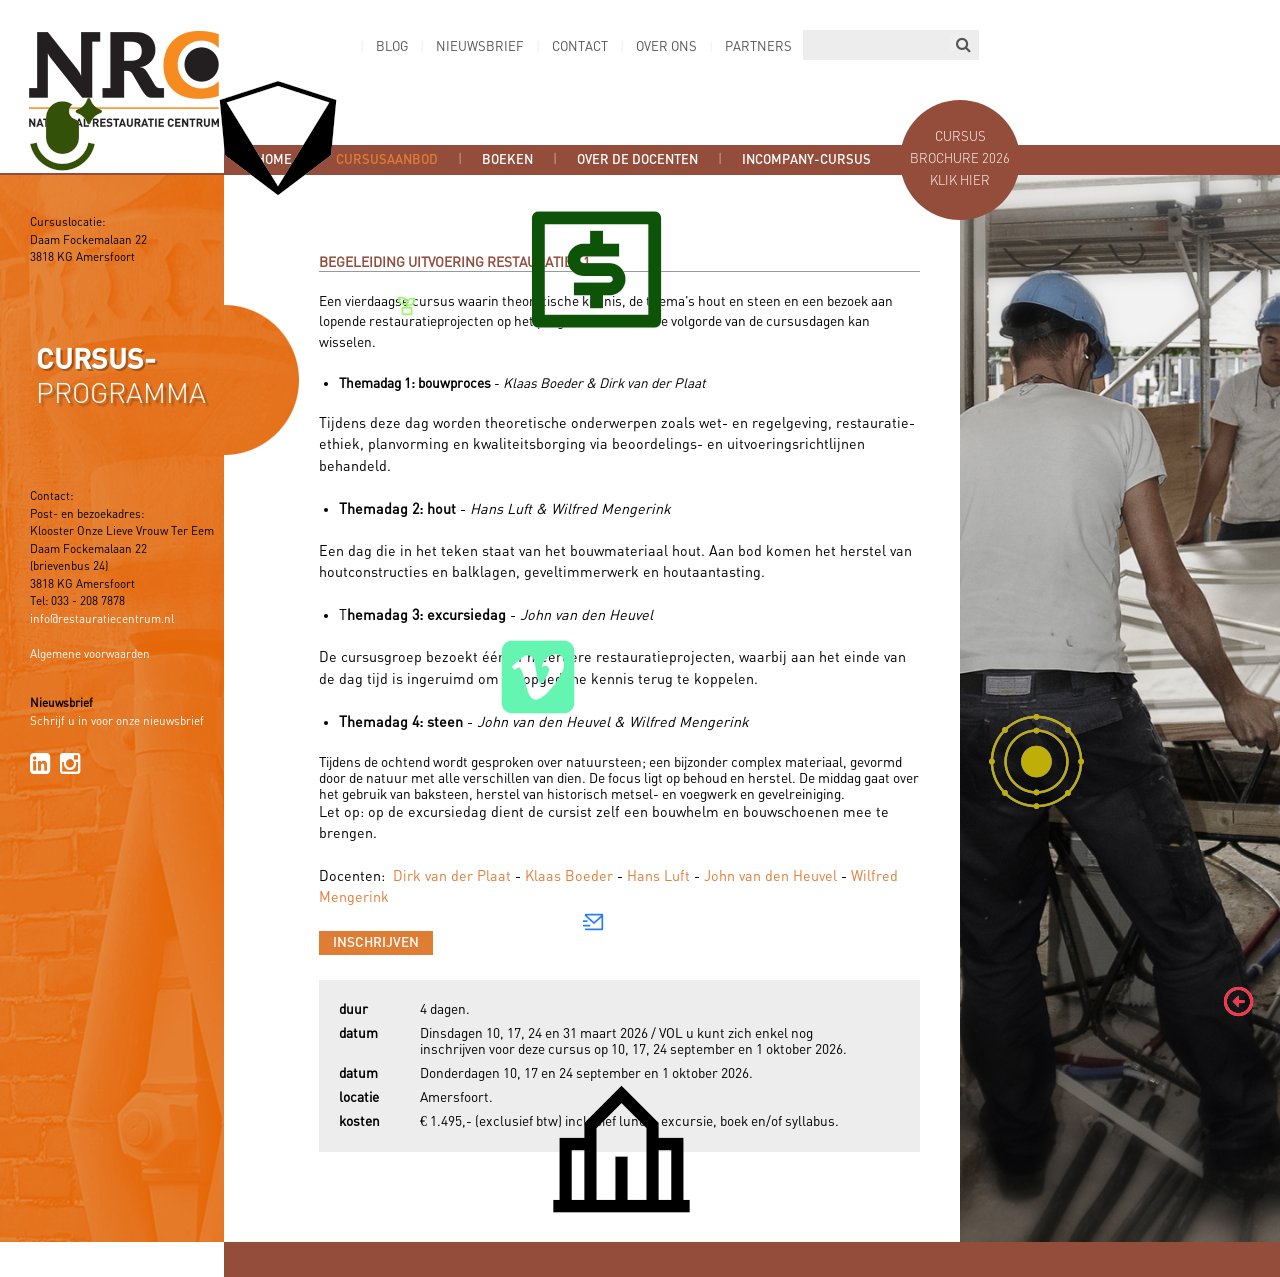 Image resolution: width=1280 pixels, height=1277 pixels. Describe the element at coordinates (594, 922) in the screenshot. I see `send an email or message` at that location.